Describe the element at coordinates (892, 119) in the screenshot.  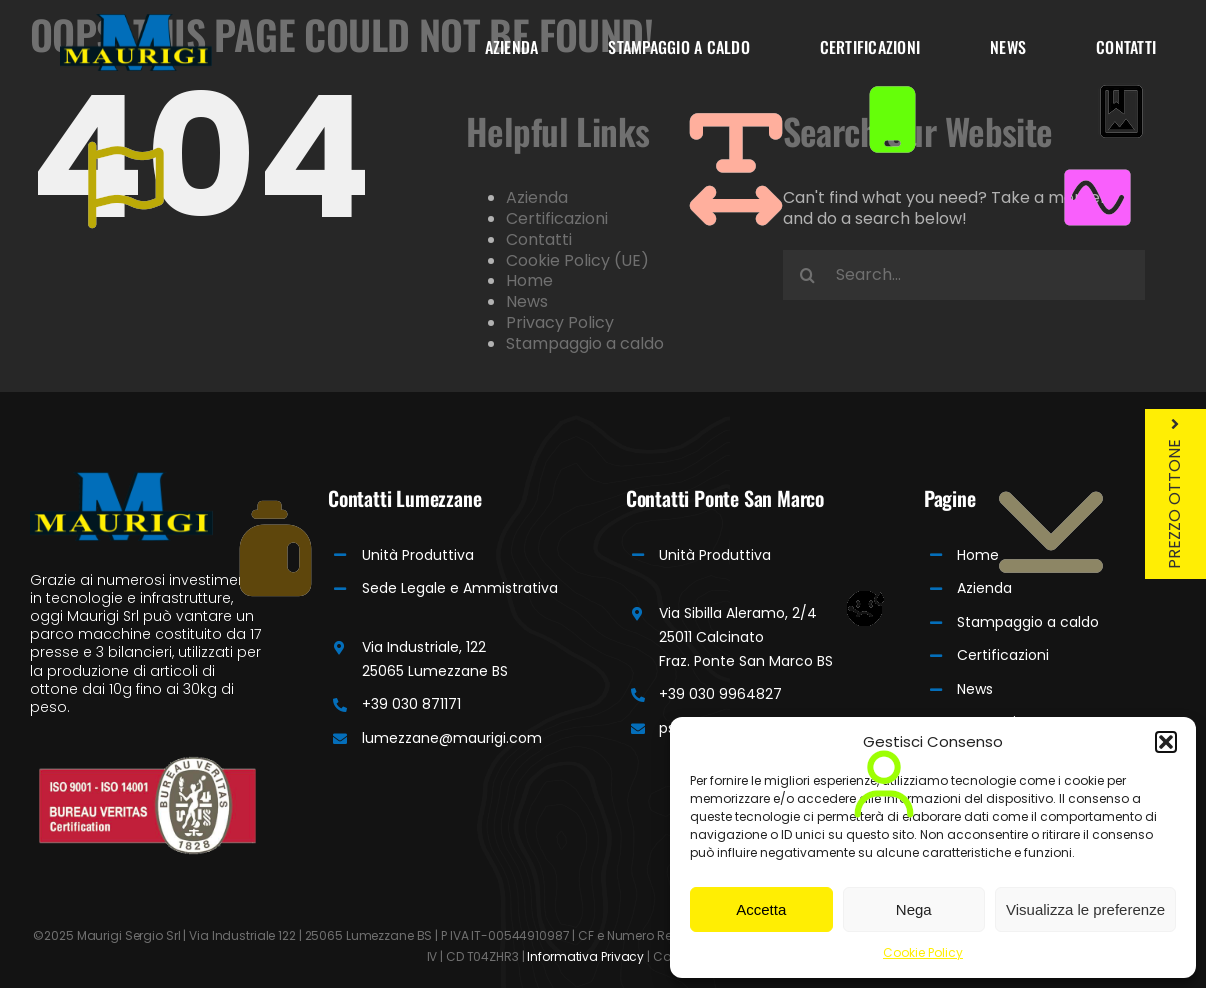
I see `call or text from mobile device` at that location.